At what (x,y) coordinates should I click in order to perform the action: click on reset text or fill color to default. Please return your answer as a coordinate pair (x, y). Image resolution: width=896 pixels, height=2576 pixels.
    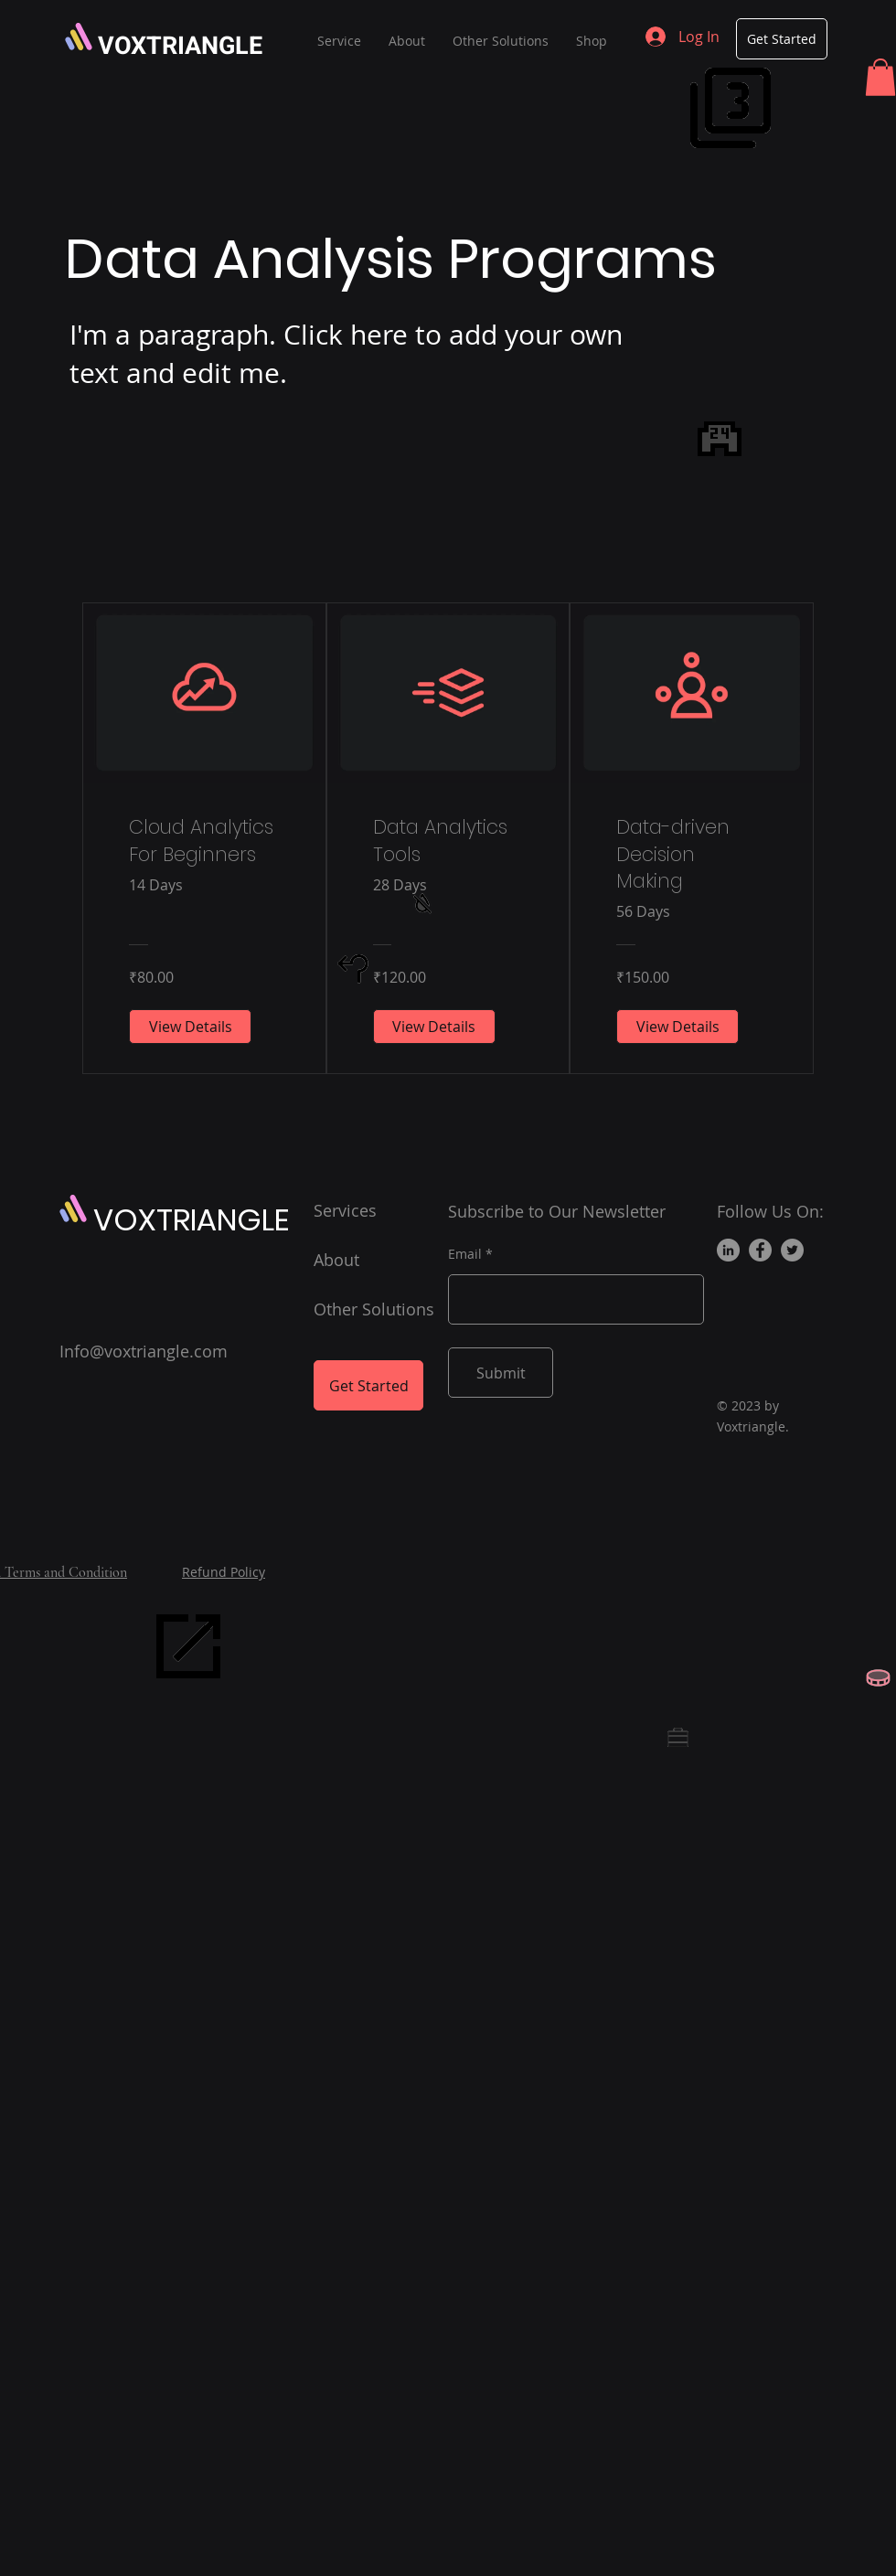
    Looking at the image, I should click on (422, 903).